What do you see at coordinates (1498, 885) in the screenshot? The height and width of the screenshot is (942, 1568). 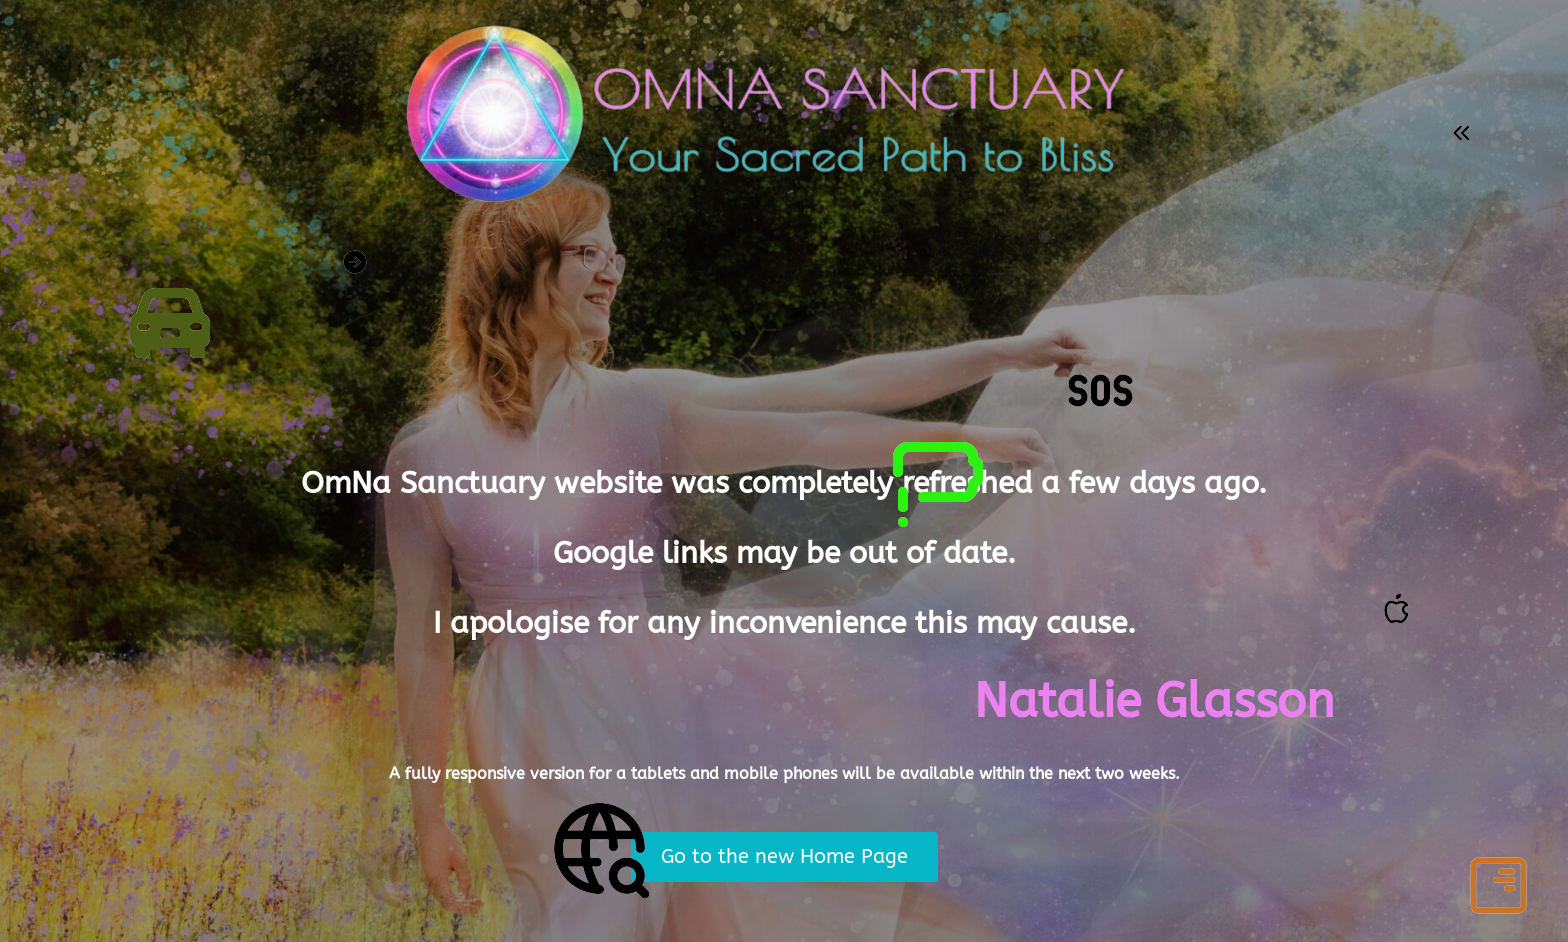 I see `align content to the top-right corner` at bounding box center [1498, 885].